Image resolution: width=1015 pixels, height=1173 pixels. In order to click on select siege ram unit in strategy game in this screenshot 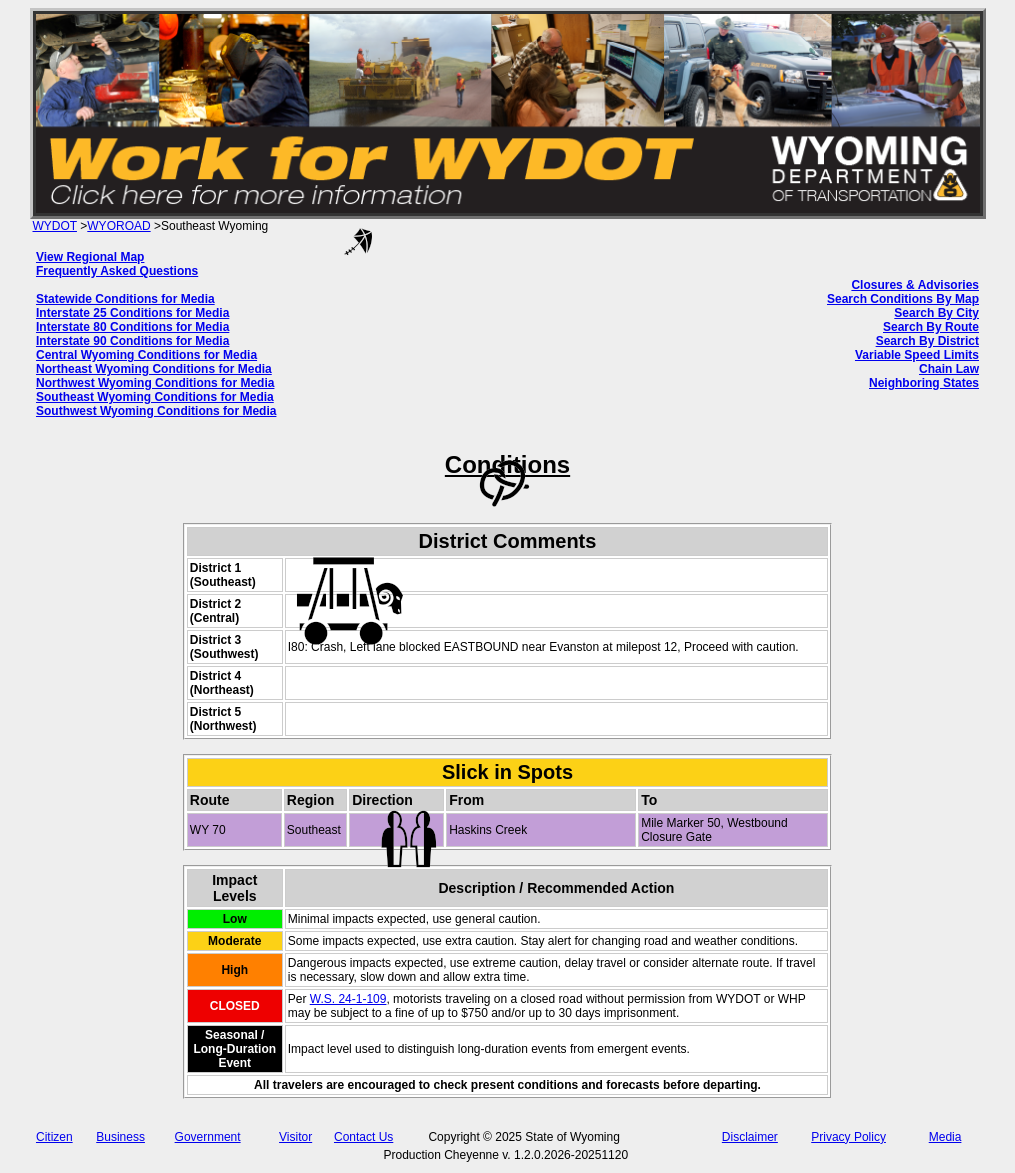, I will do `click(350, 601)`.